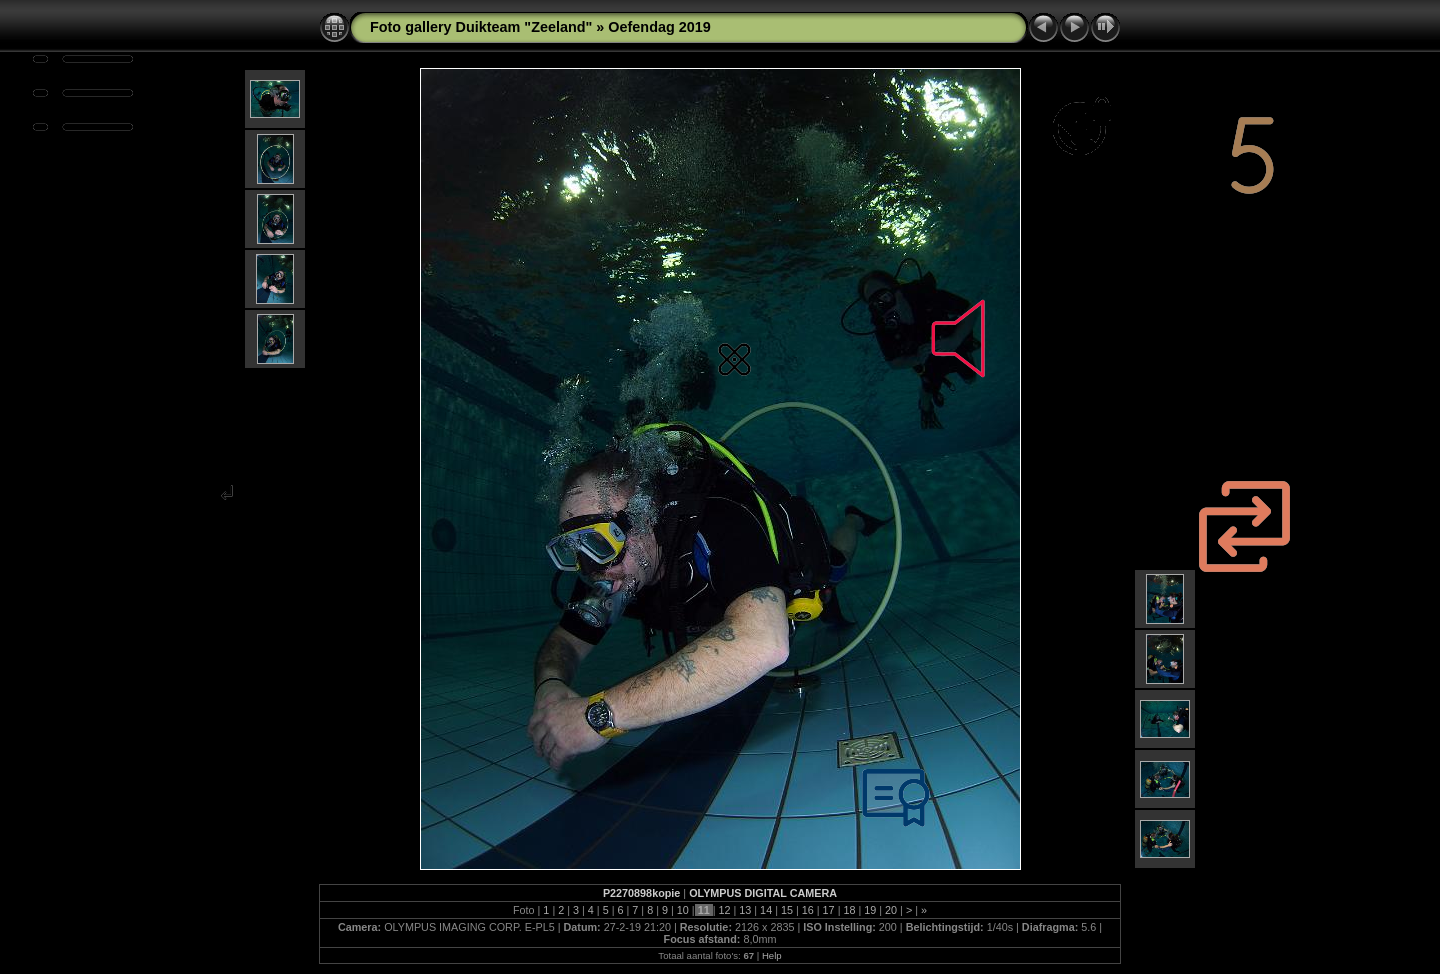  What do you see at coordinates (83, 93) in the screenshot?
I see `view items in a list format` at bounding box center [83, 93].